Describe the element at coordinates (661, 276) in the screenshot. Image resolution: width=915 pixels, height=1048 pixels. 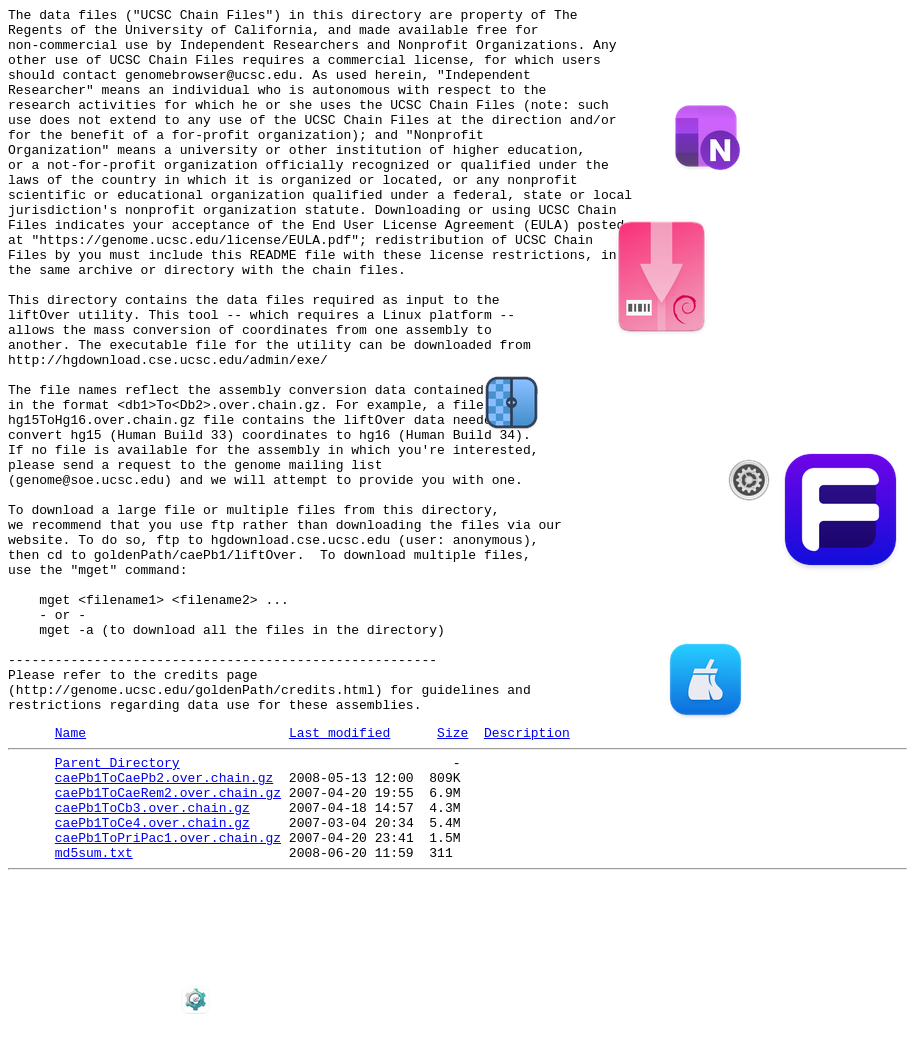
I see `open synaptic package manager` at that location.